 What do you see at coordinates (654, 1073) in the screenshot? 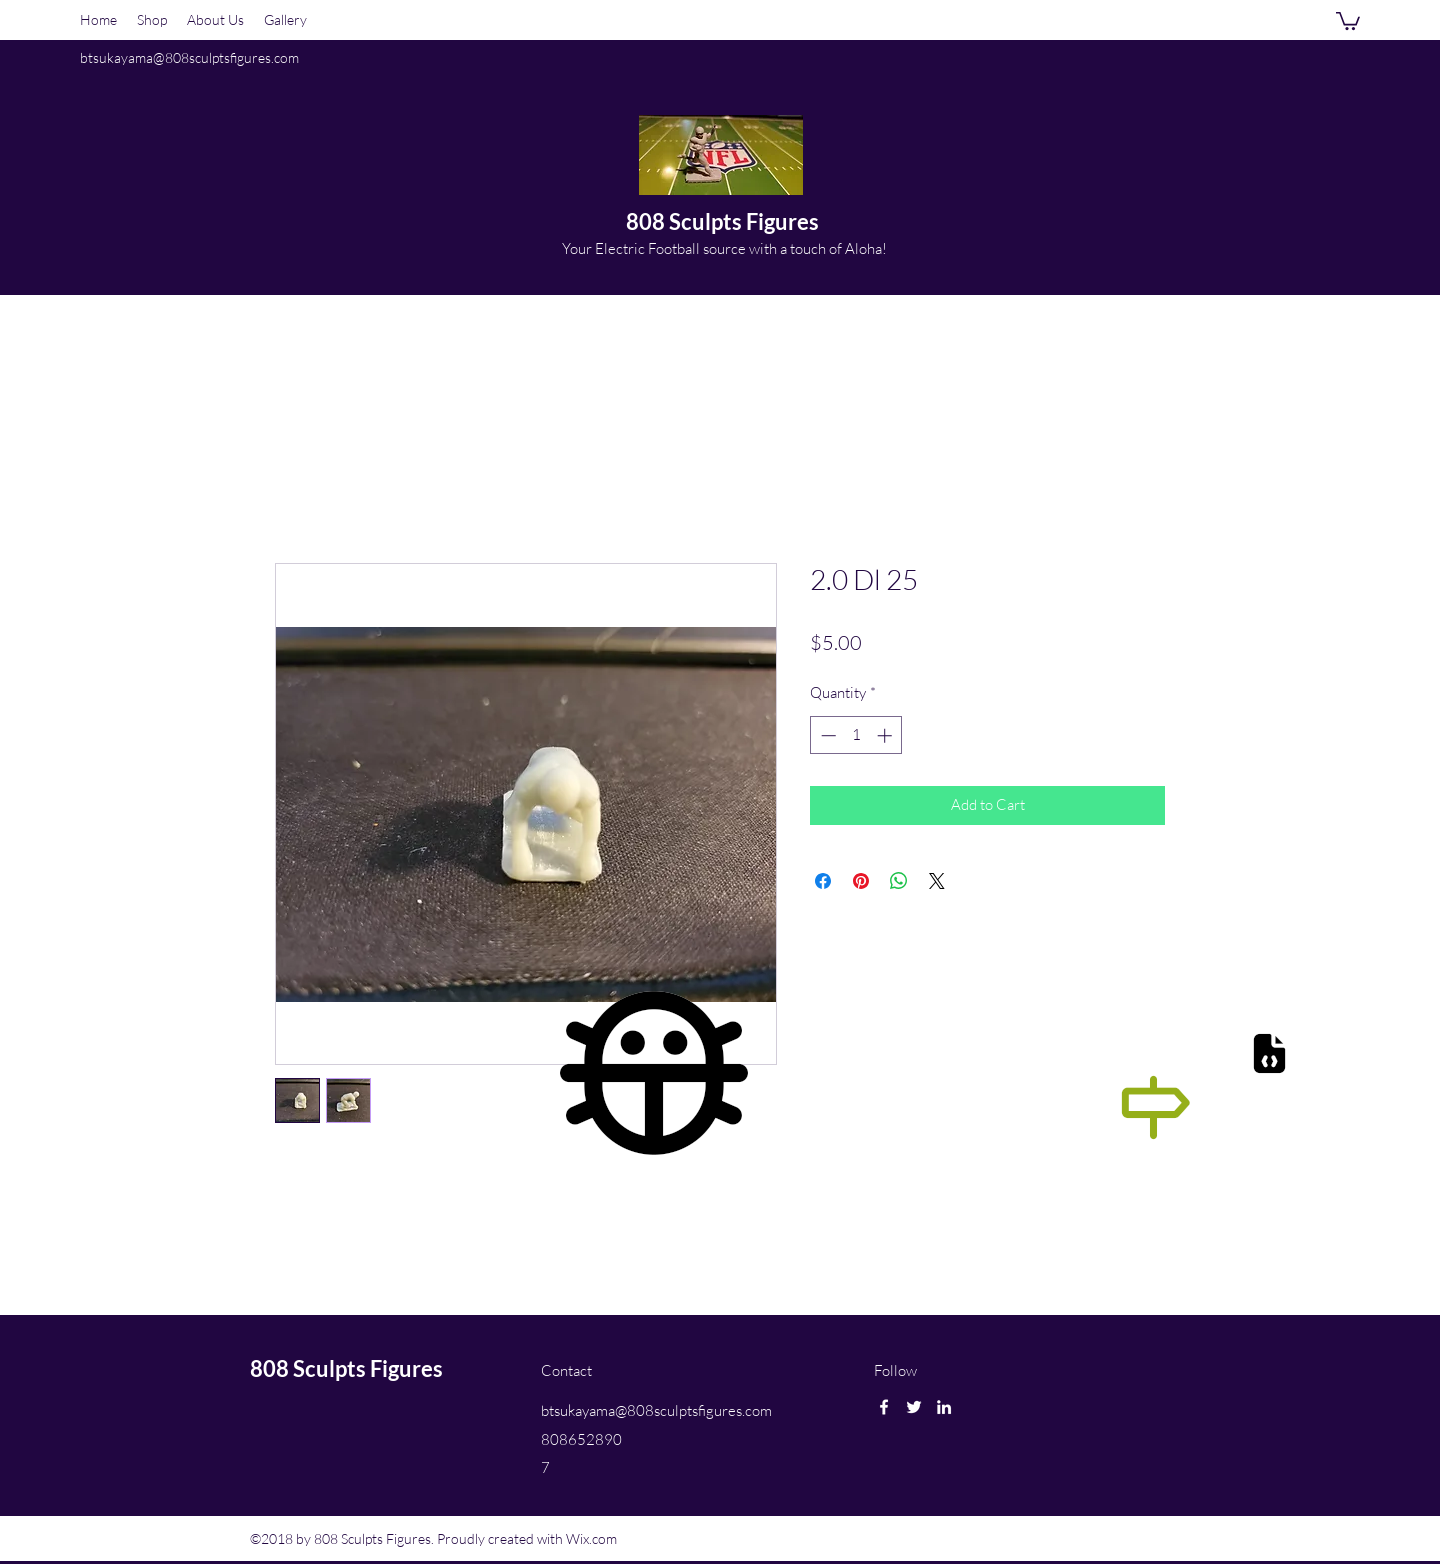
I see `report a bug or issue` at bounding box center [654, 1073].